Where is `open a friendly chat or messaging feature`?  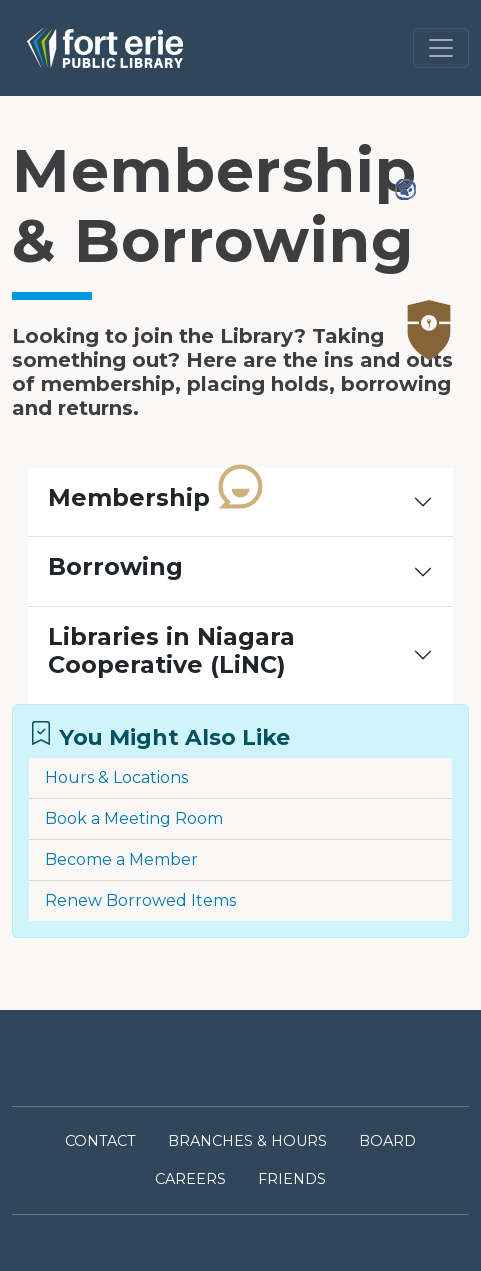 open a friendly chat or messaging feature is located at coordinates (240, 486).